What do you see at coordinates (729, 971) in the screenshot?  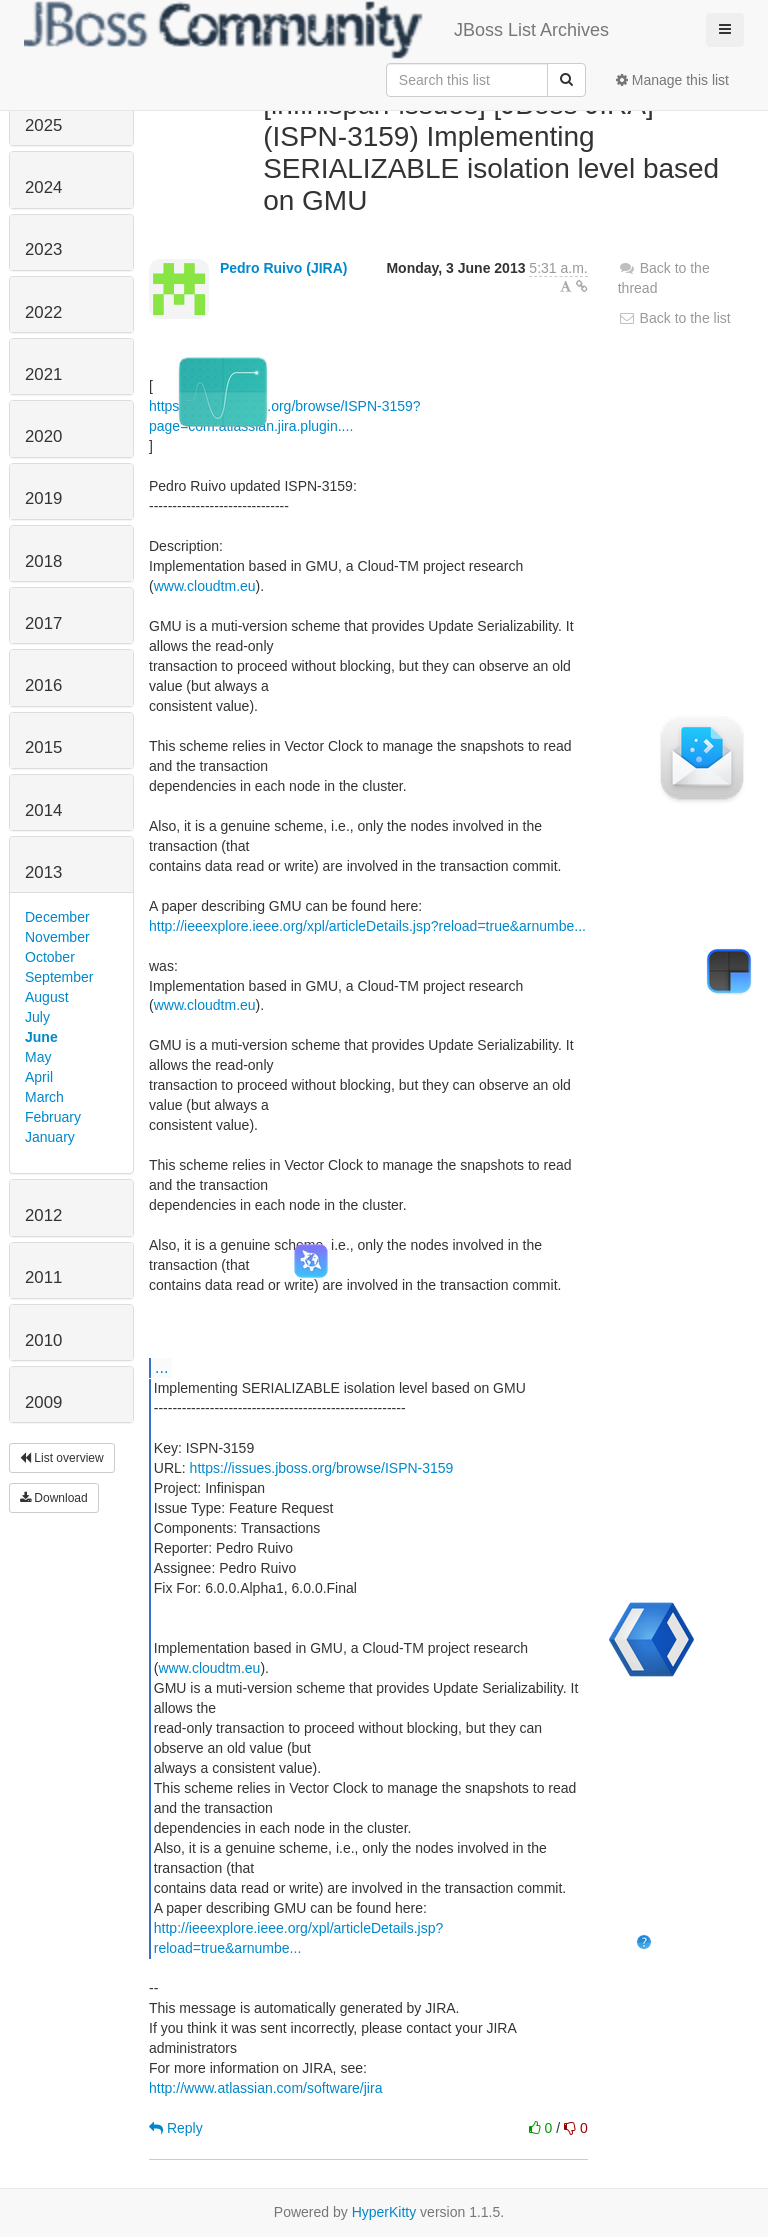 I see `switch to workspace in bottom-right position` at bounding box center [729, 971].